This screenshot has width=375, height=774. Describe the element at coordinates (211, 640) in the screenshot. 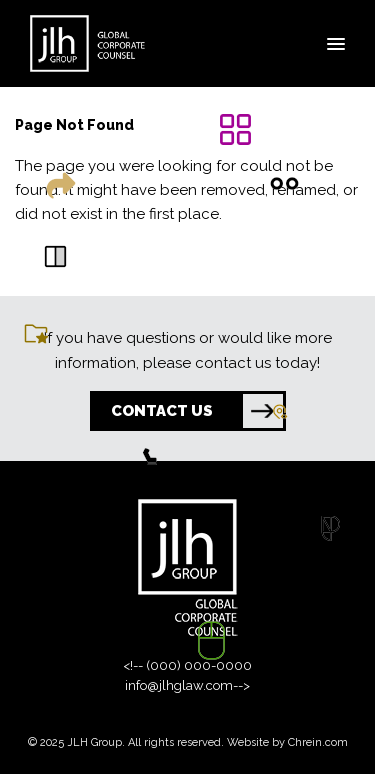

I see `indicates mouse input or cursor control settings` at that location.